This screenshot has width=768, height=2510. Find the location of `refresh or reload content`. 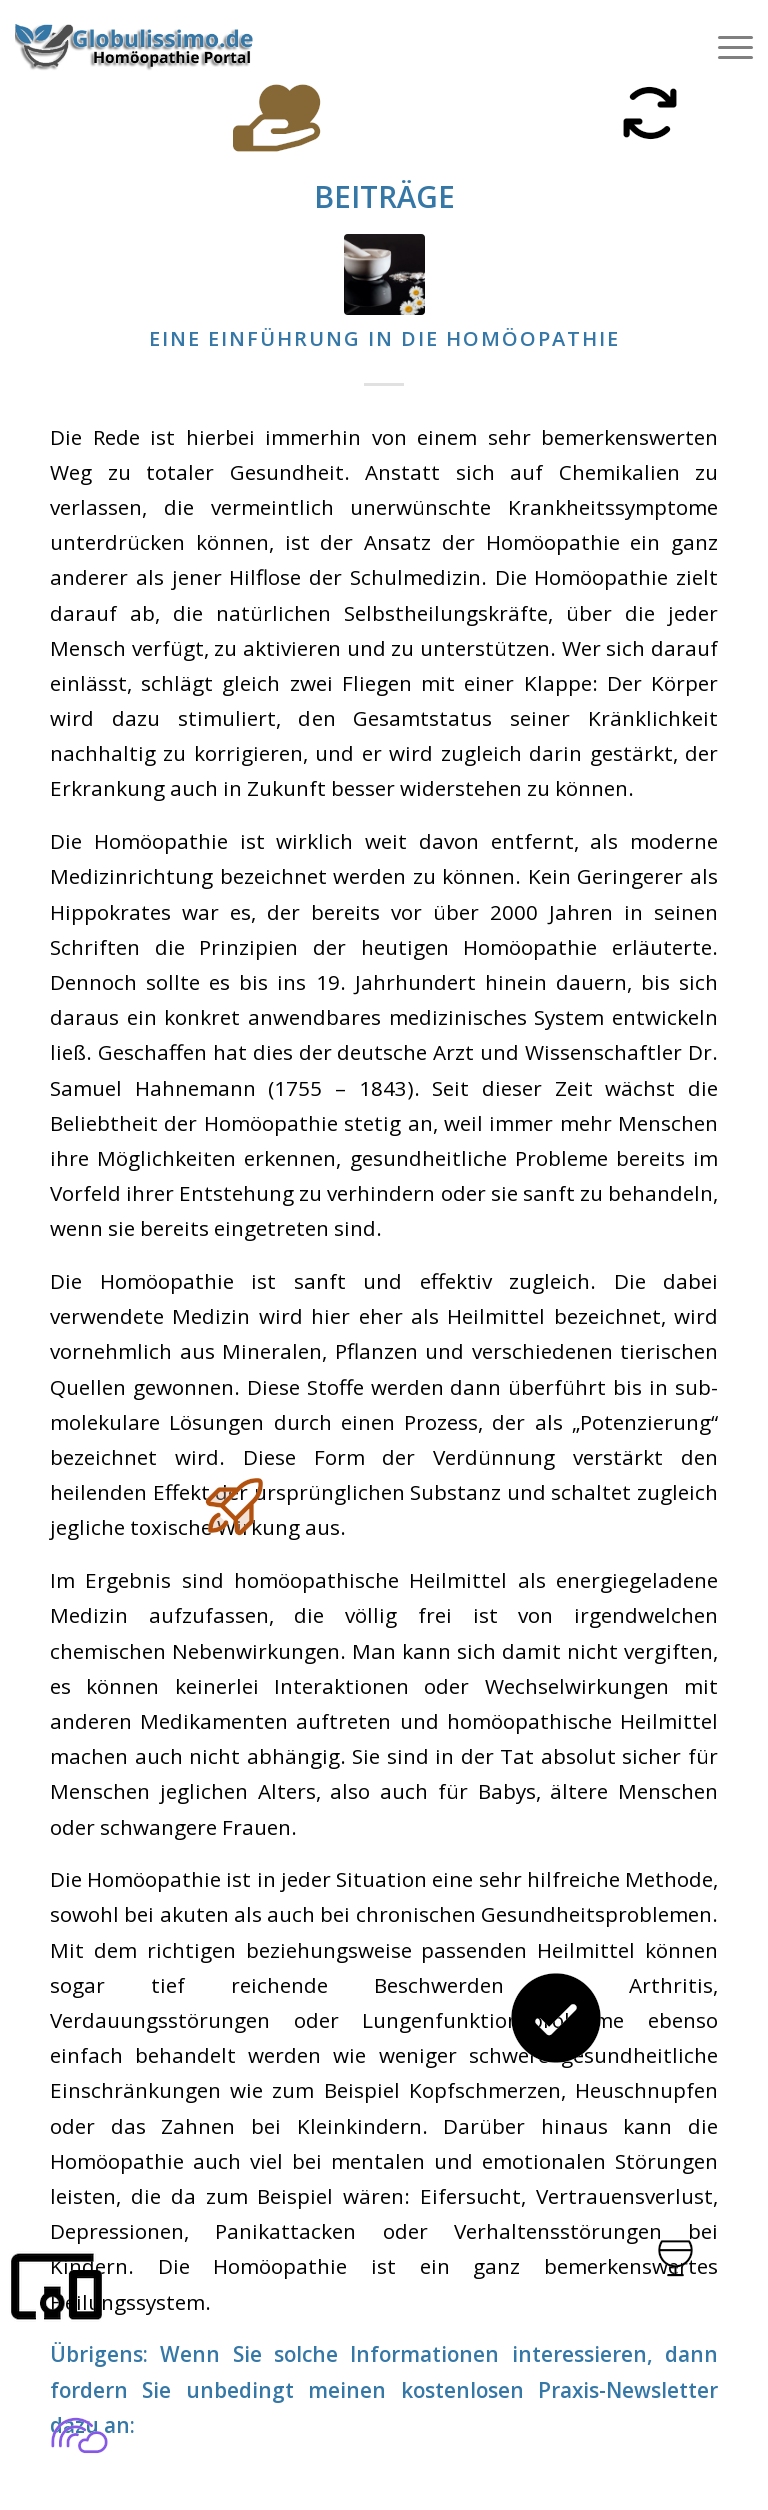

refresh or reload content is located at coordinates (650, 113).